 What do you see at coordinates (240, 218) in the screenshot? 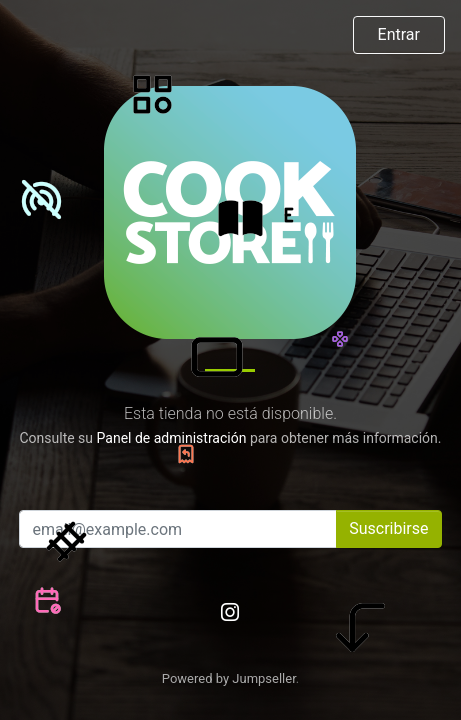
I see `open your library or reading list` at bounding box center [240, 218].